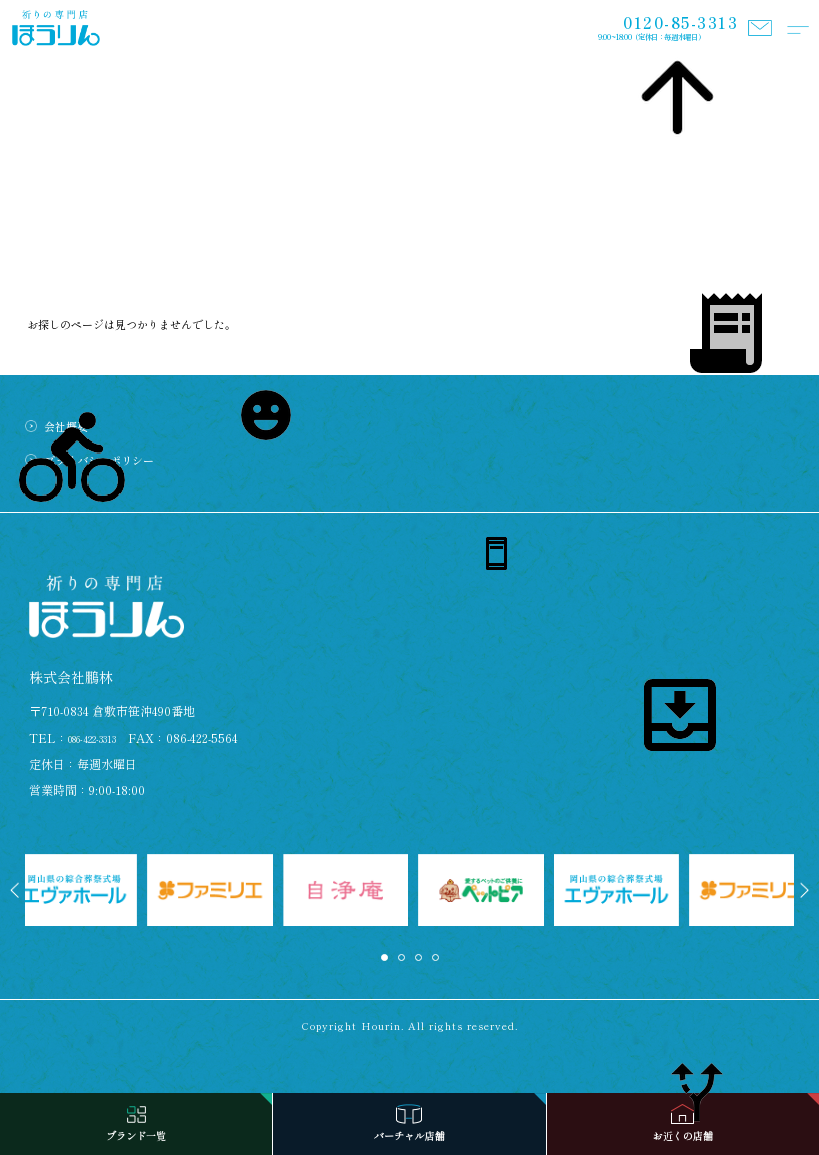 The height and width of the screenshot is (1155, 819). Describe the element at coordinates (680, 715) in the screenshot. I see `move message to inbox` at that location.